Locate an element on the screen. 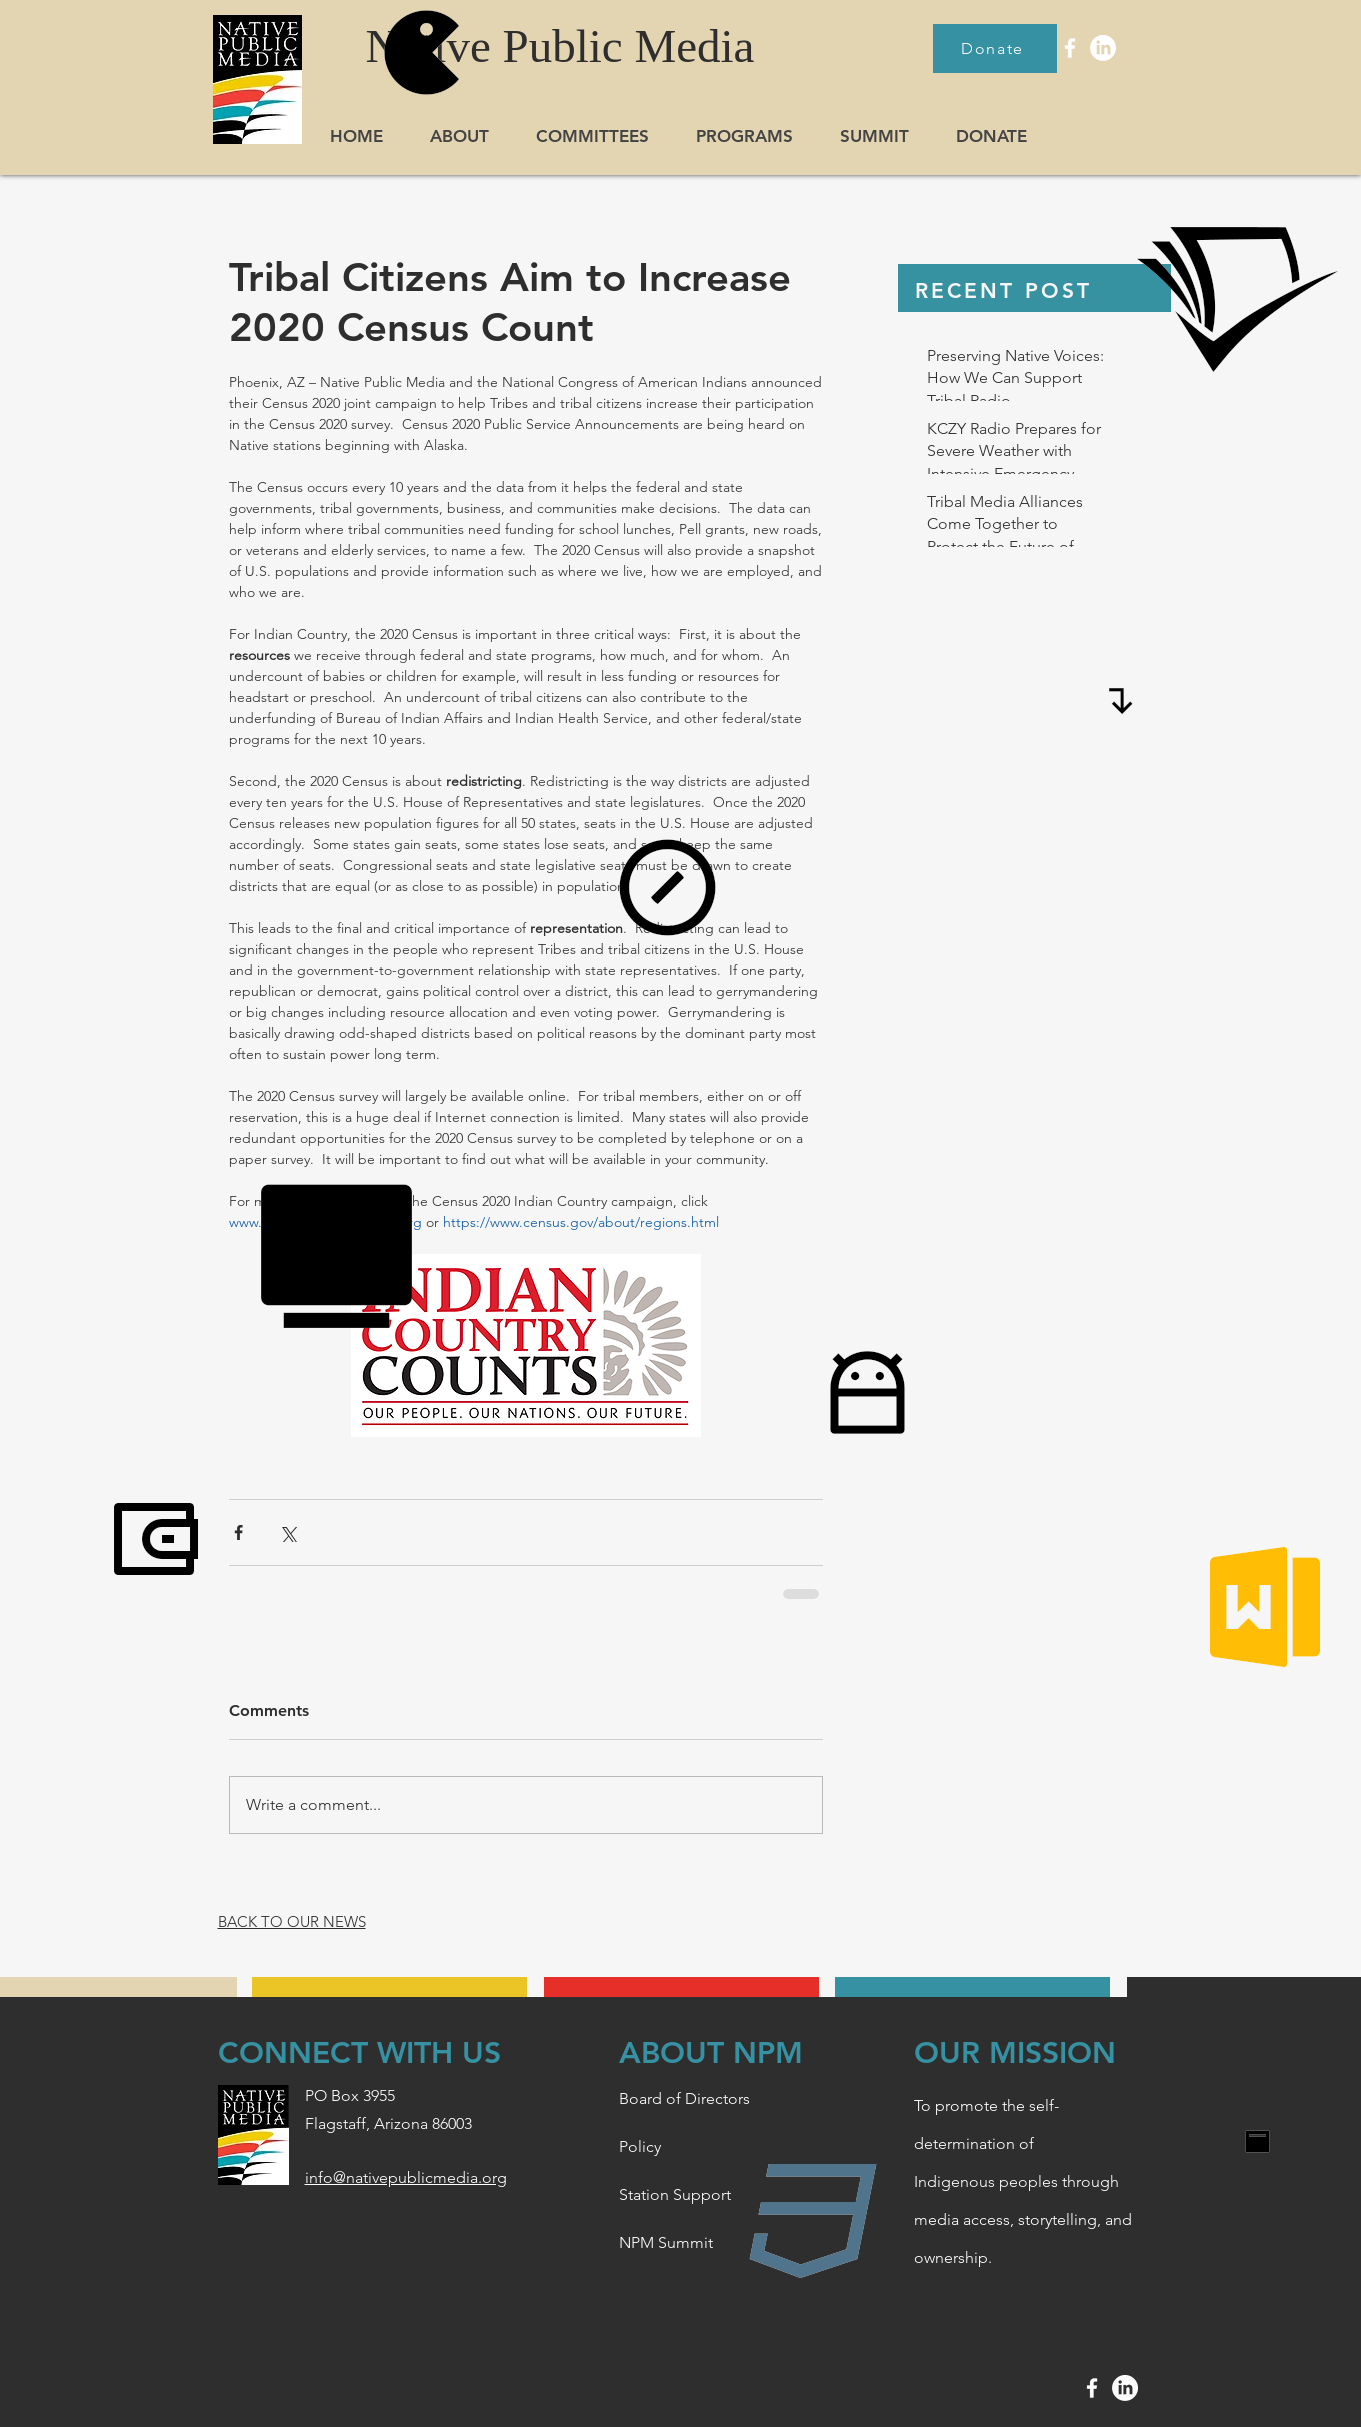  open a Microsoft Word document is located at coordinates (1265, 1607).